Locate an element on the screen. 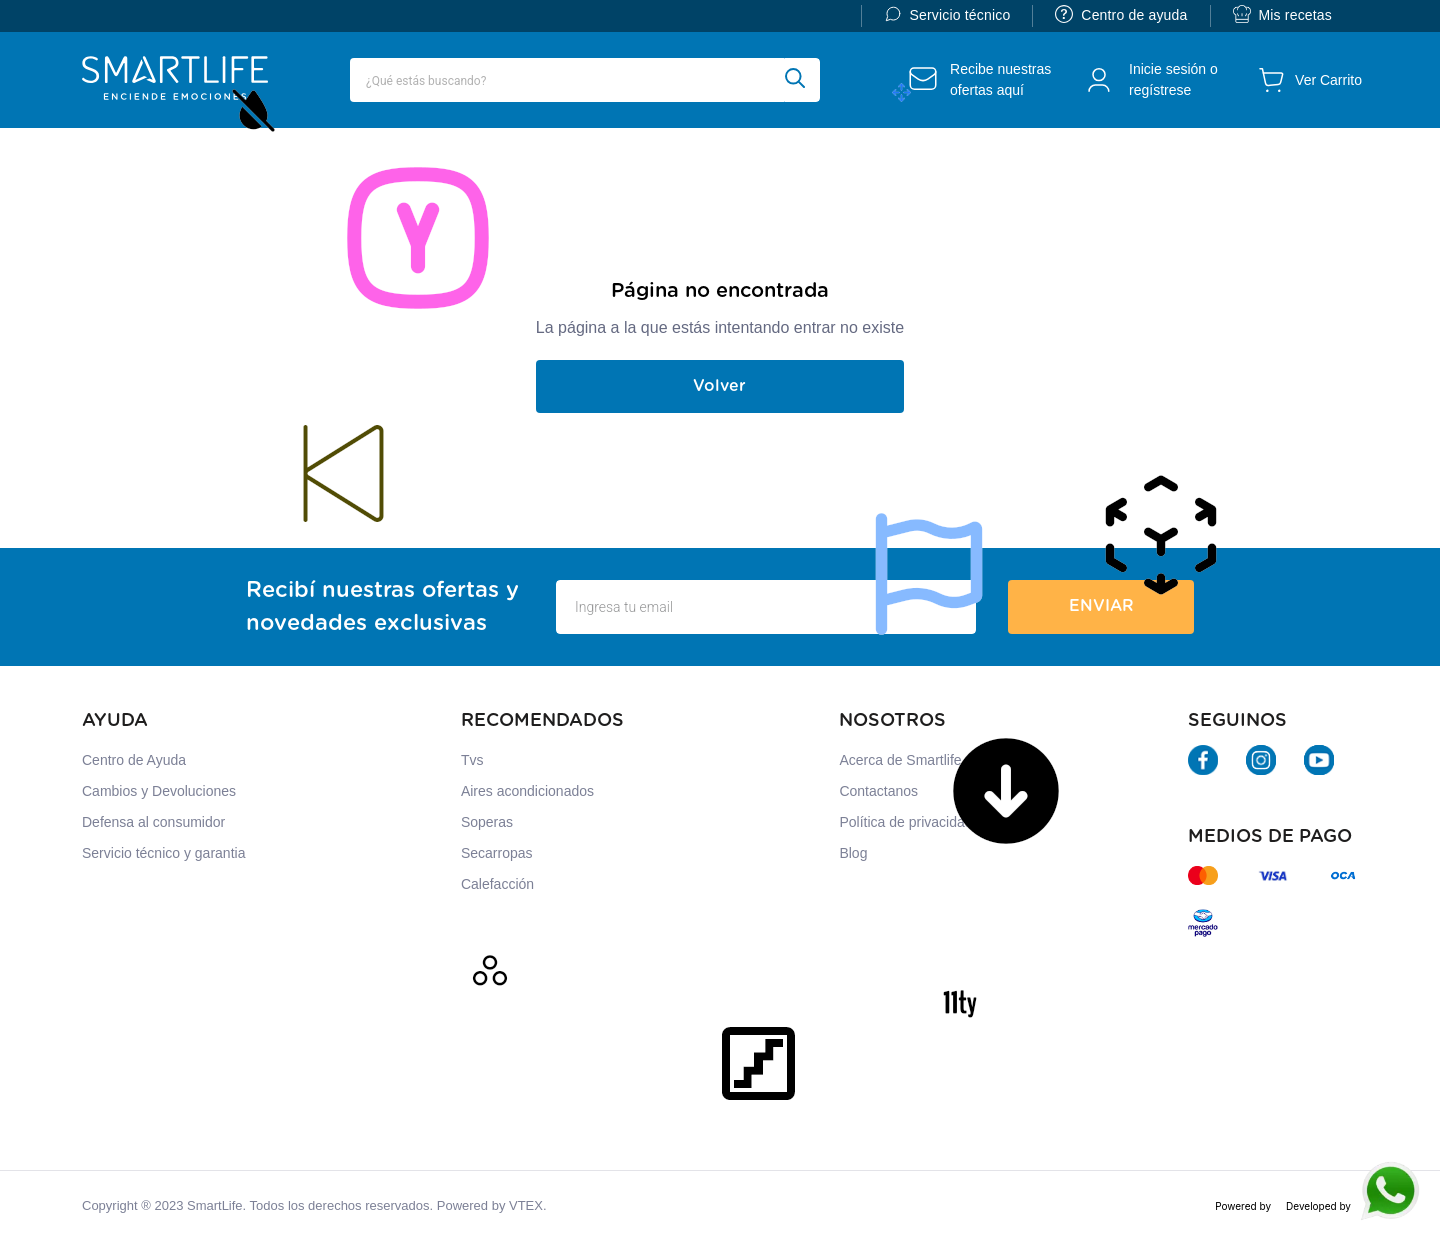  flag or bookmark this item is located at coordinates (929, 574).